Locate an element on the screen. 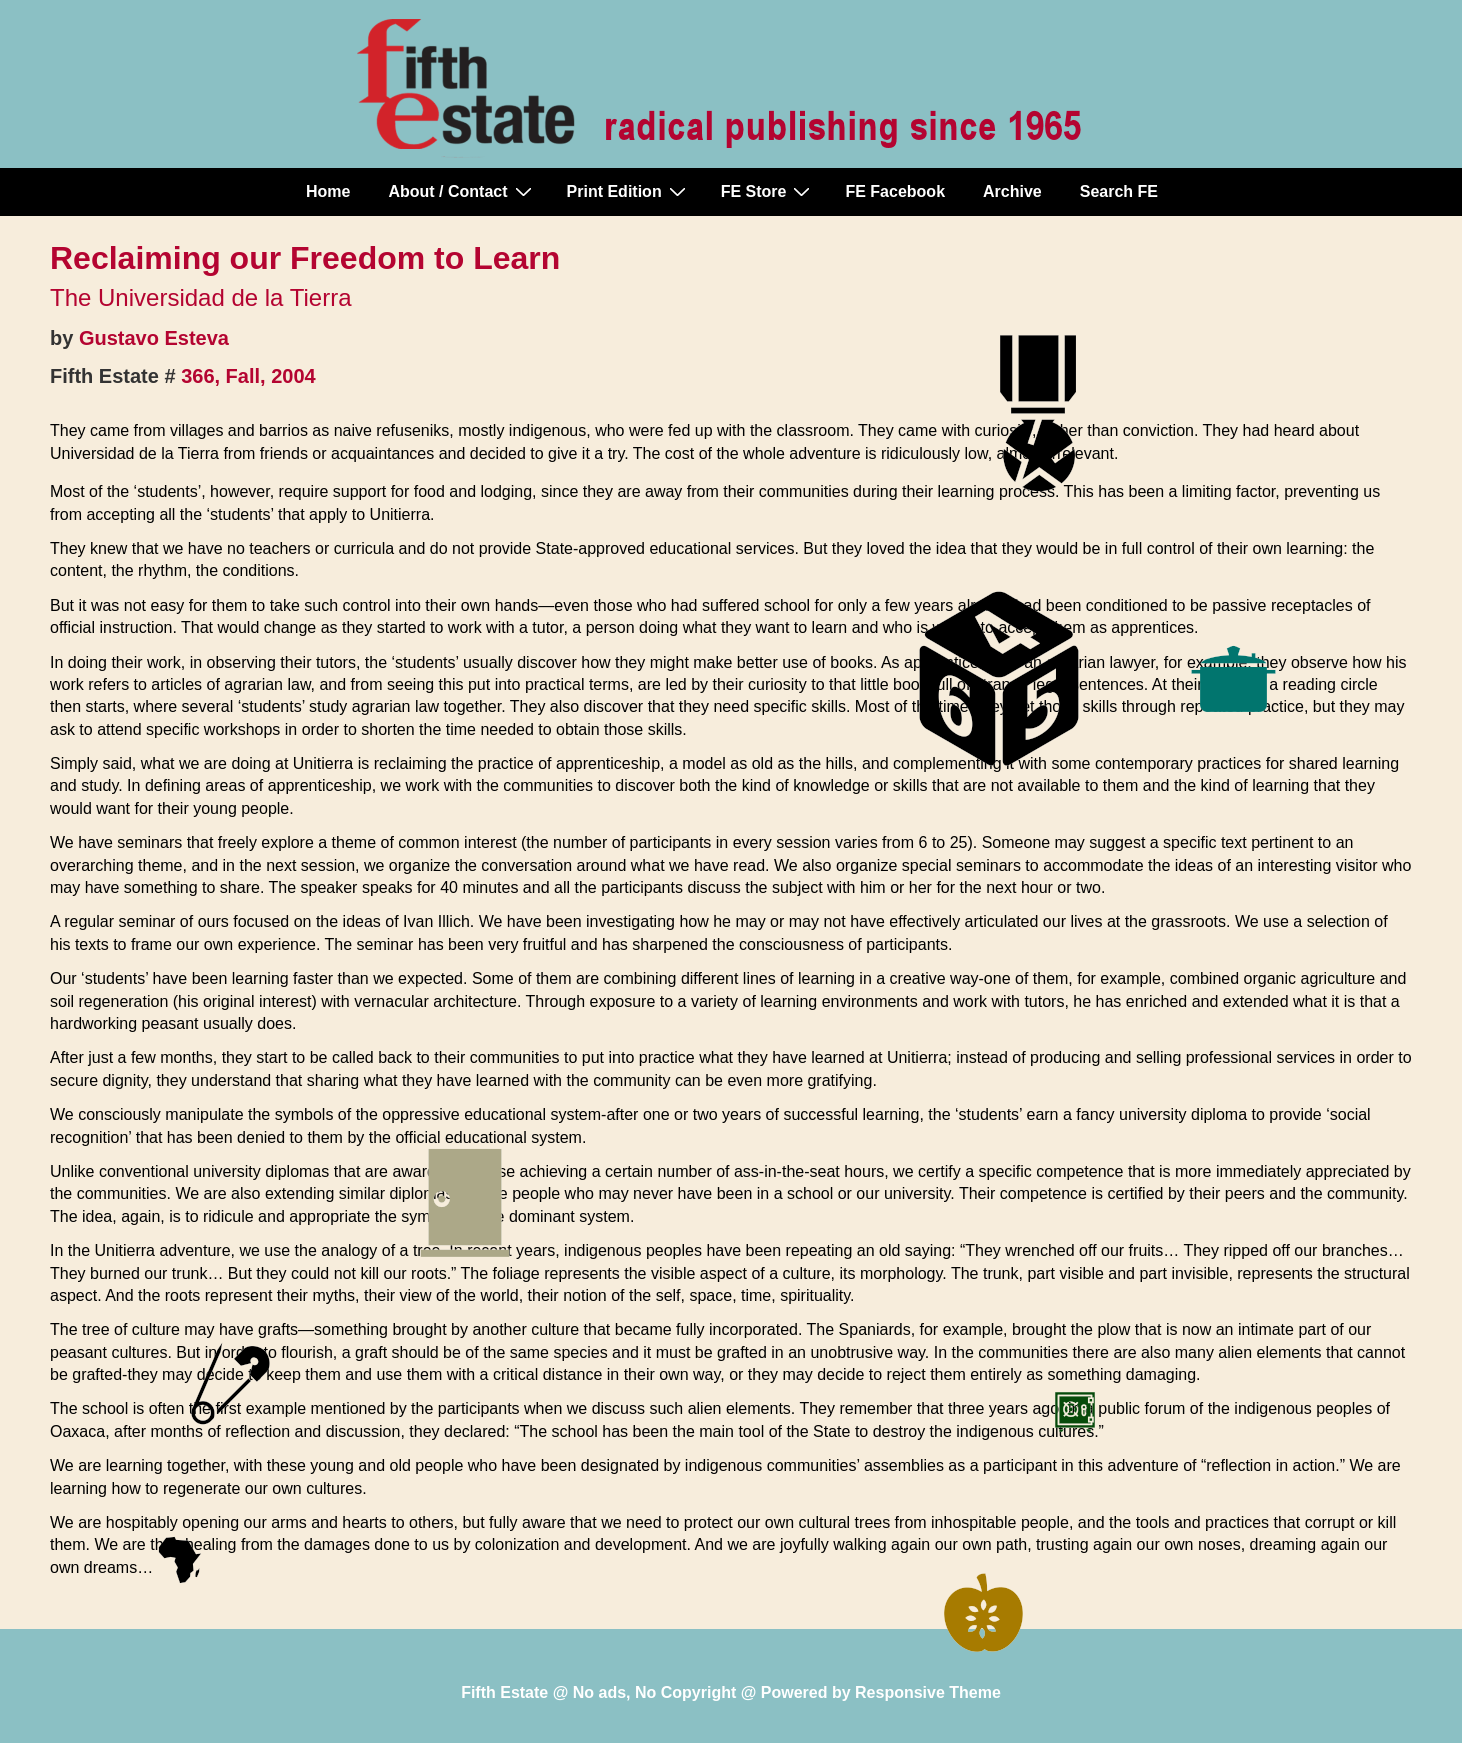  exit the current screen or application is located at coordinates (465, 1201).